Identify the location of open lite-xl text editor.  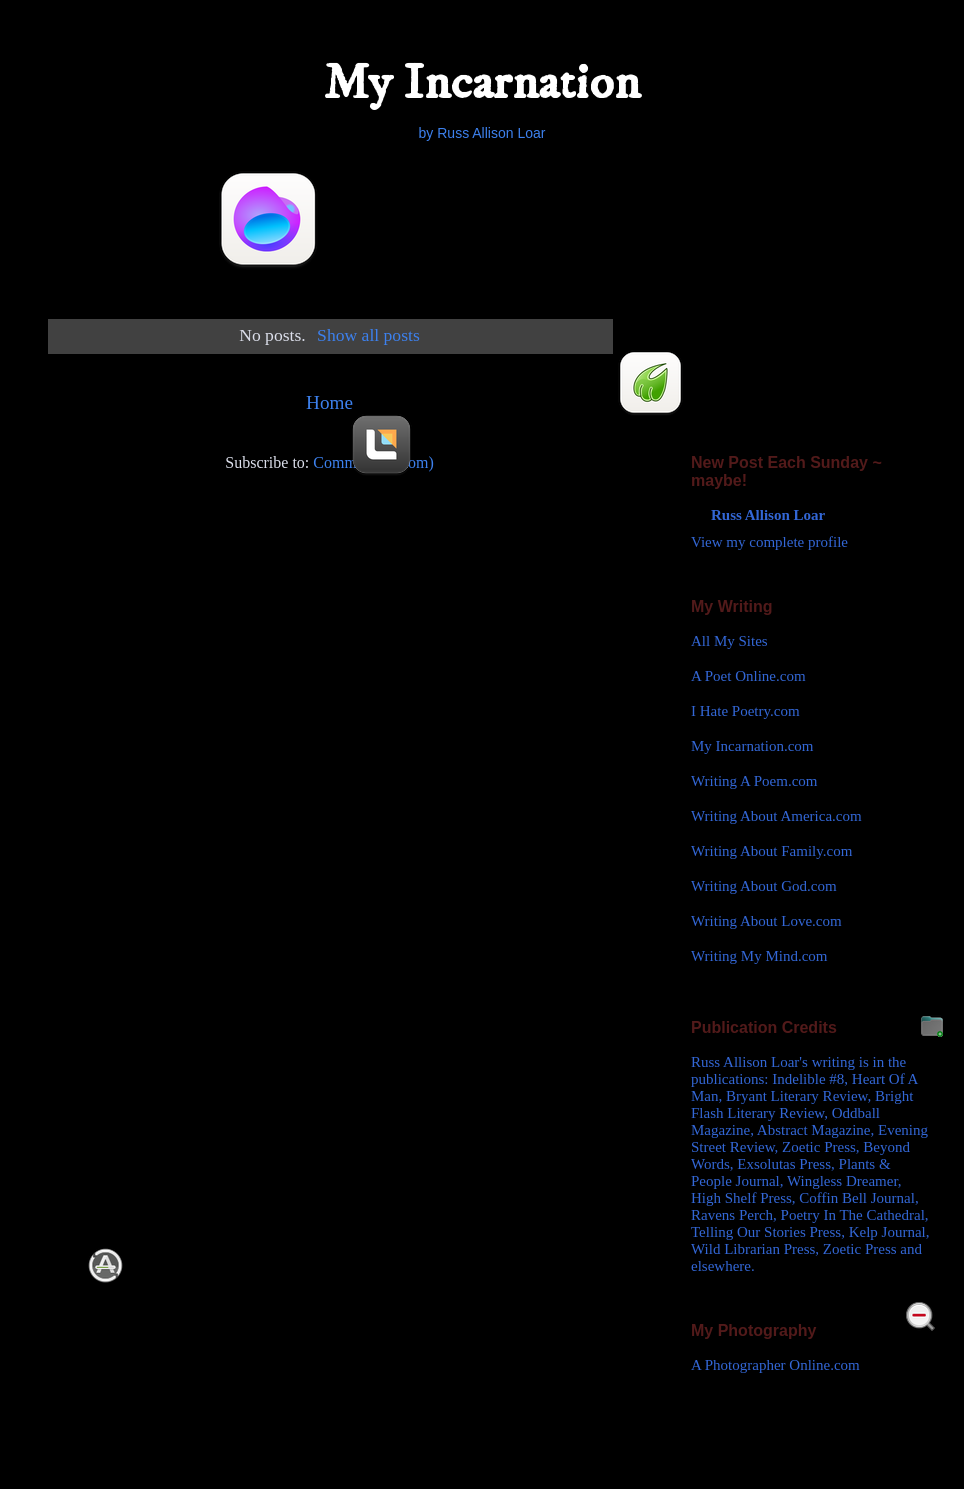
(381, 444).